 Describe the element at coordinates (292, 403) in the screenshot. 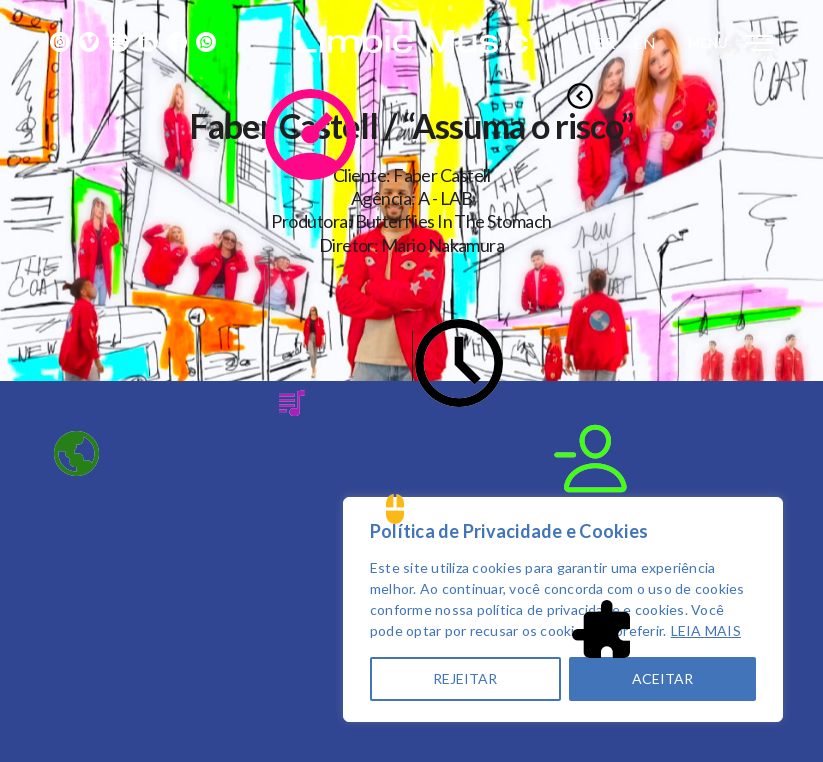

I see `view your music playlist` at that location.